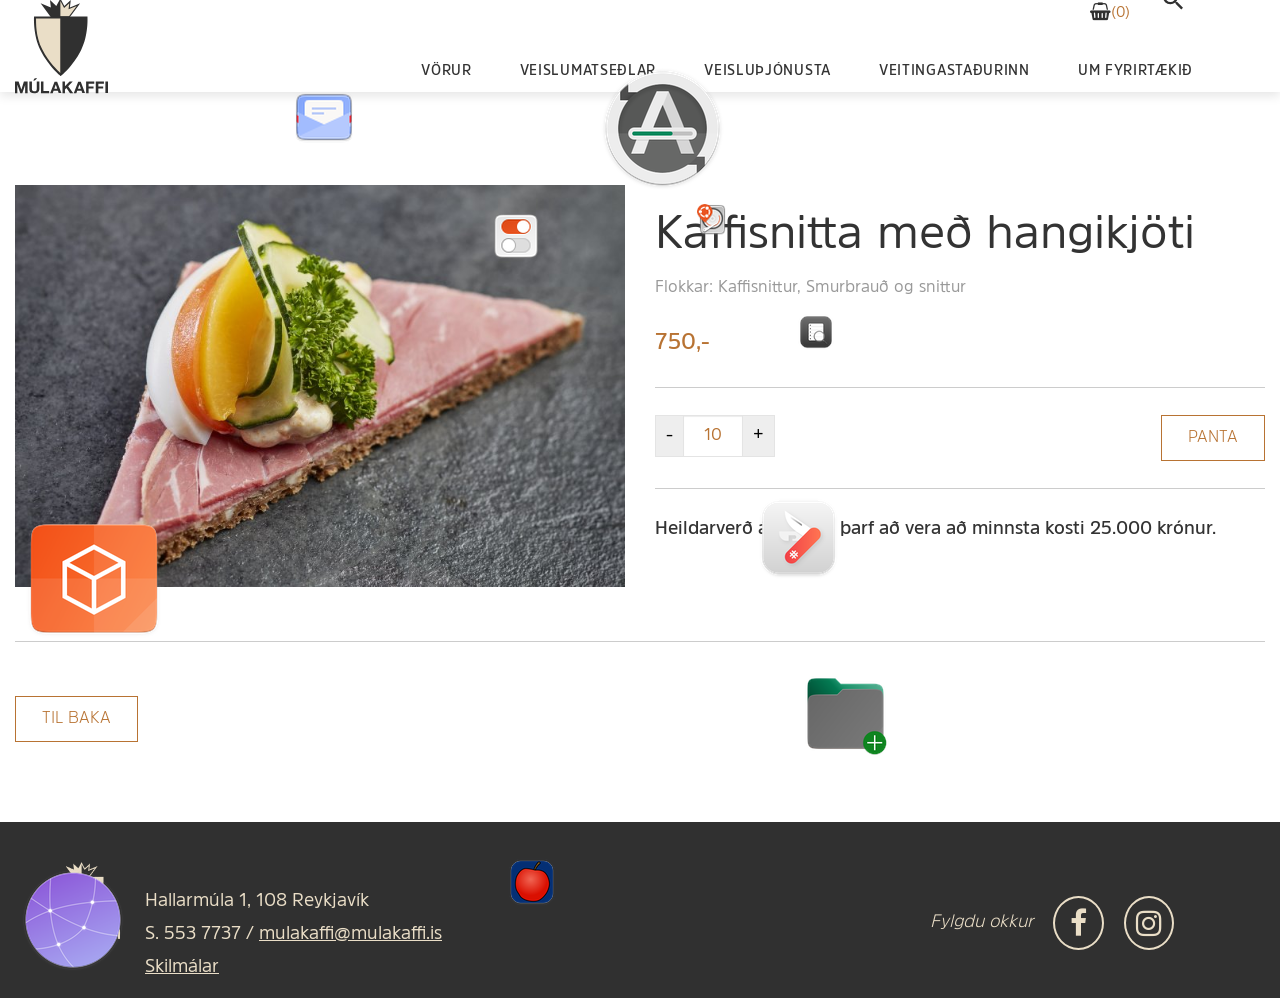  What do you see at coordinates (73, 920) in the screenshot?
I see `access network workgroup or shared resources` at bounding box center [73, 920].